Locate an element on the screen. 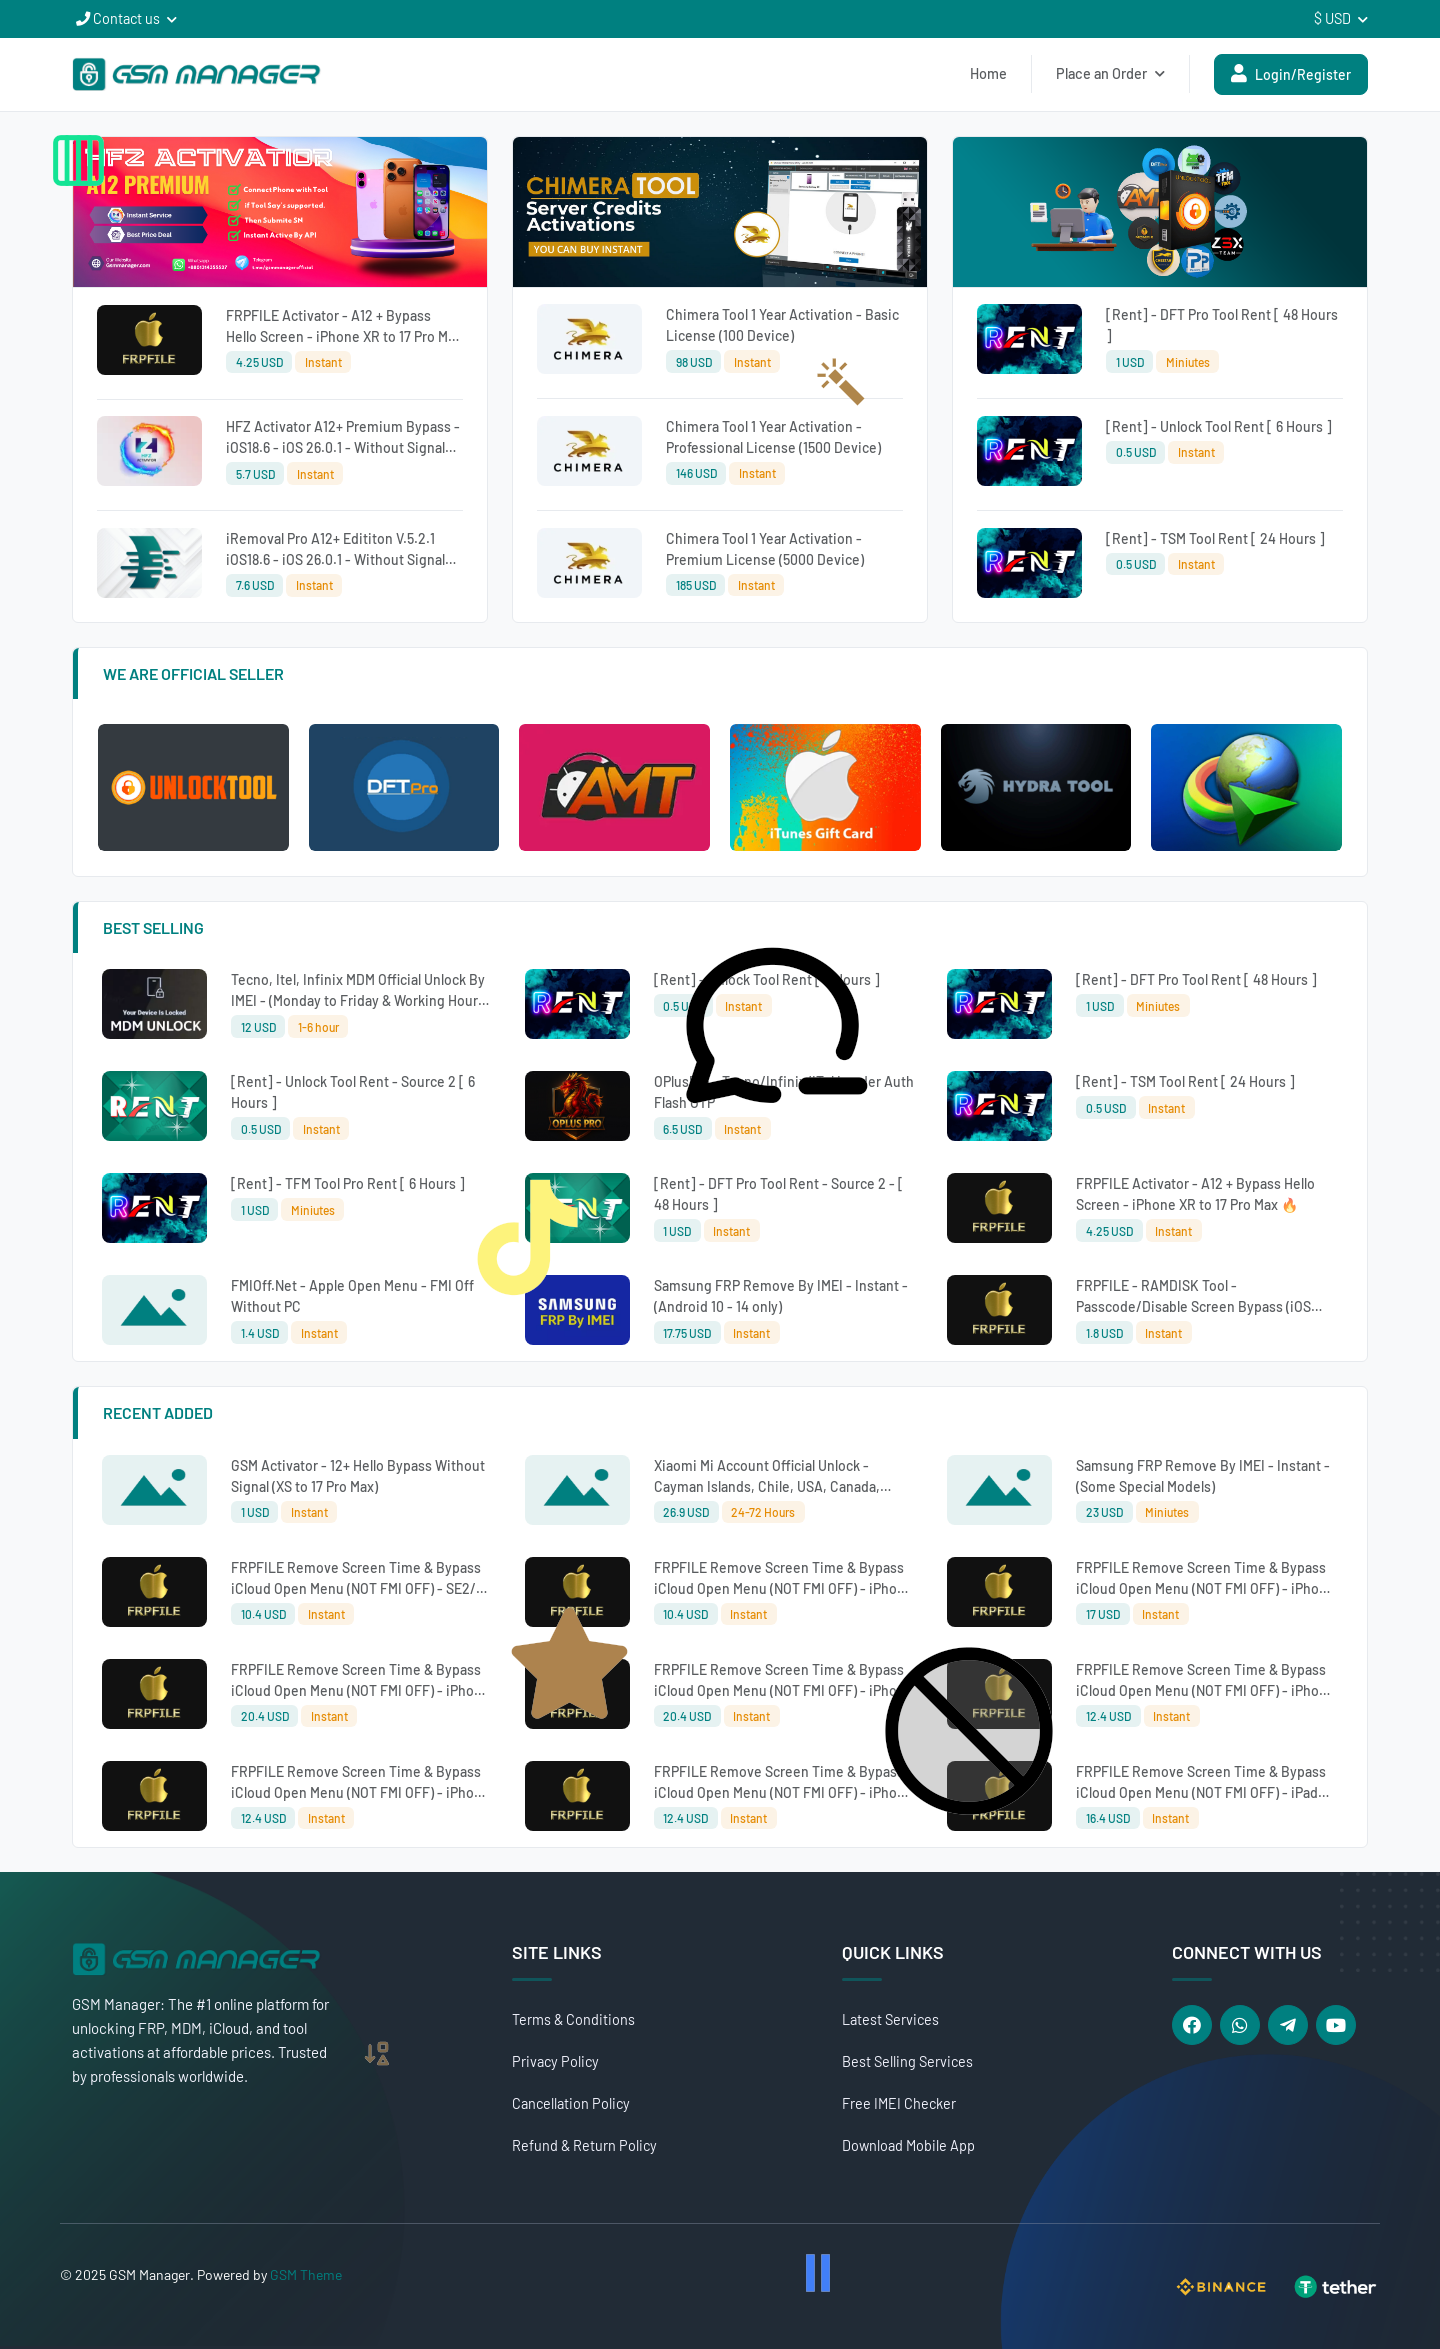  sort items in ascending order is located at coordinates (376, 2053).